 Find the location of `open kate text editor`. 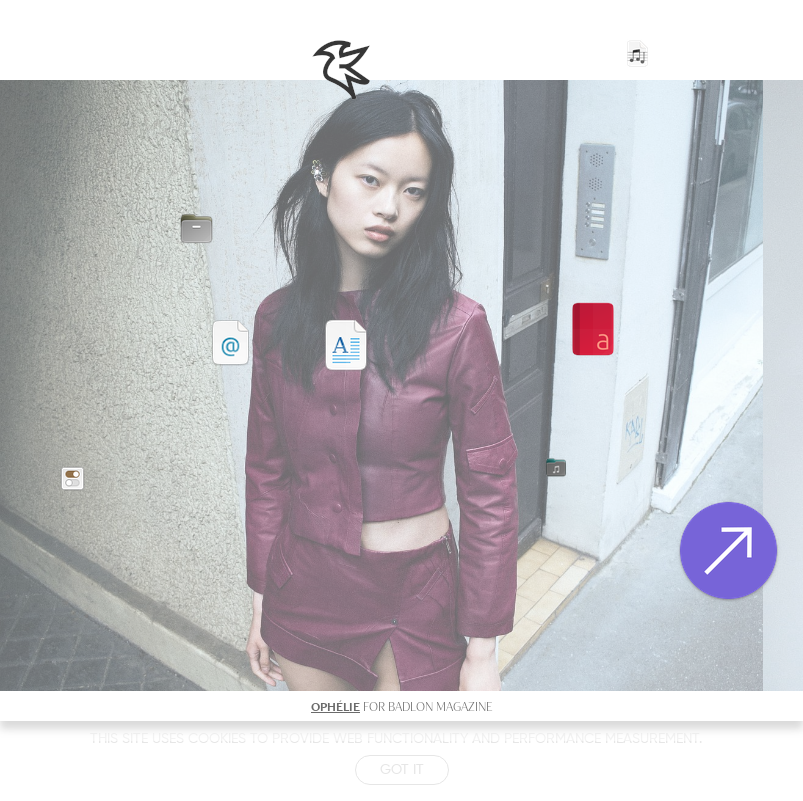

open kate text editor is located at coordinates (343, 68).